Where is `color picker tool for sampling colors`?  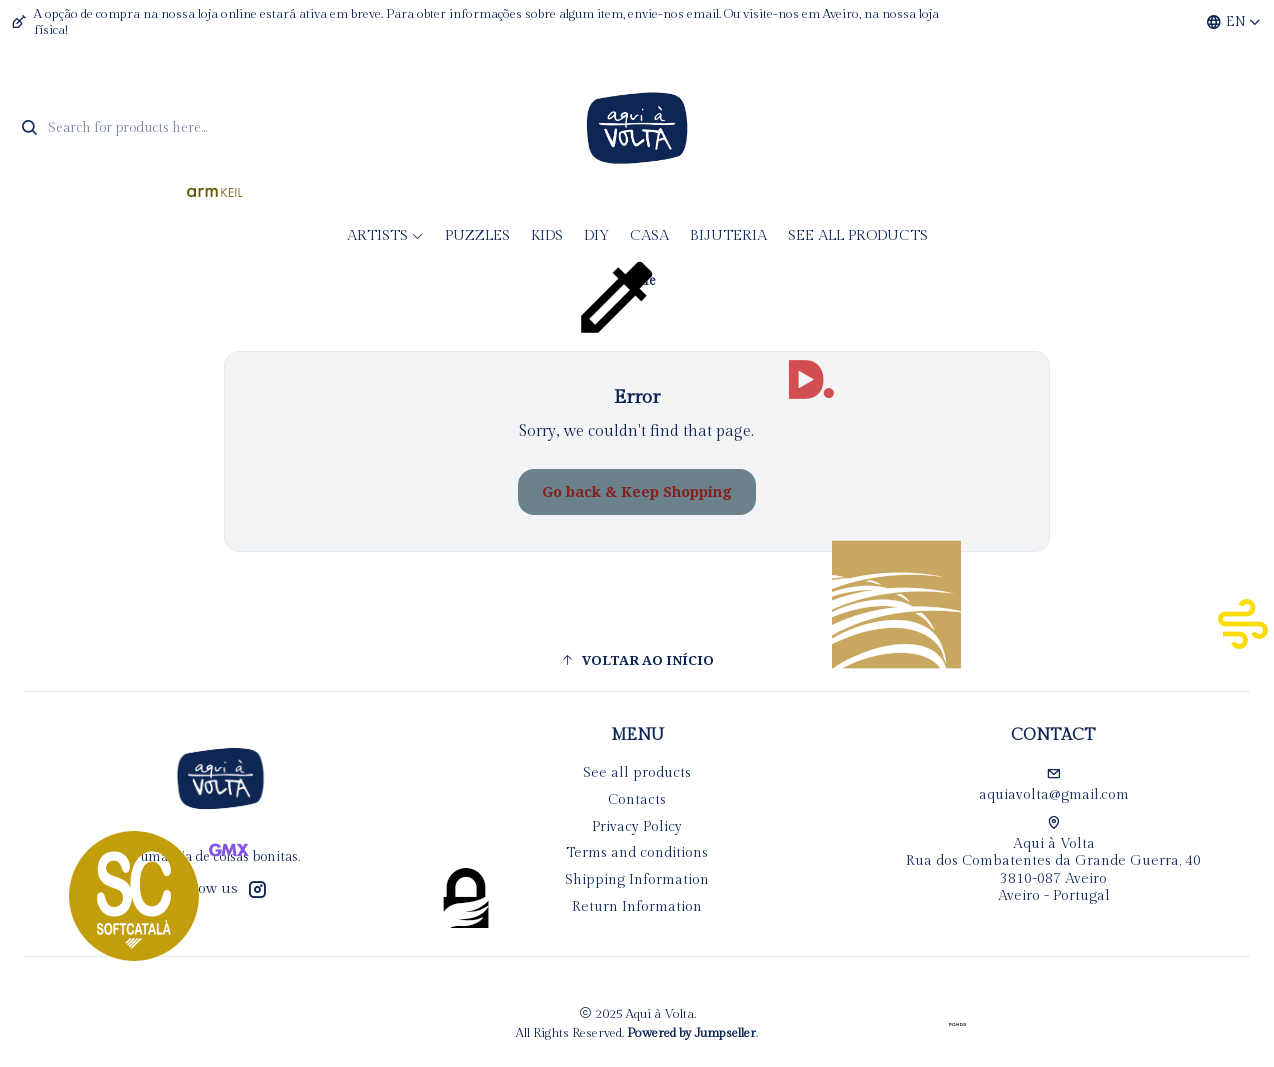 color picker tool for sampling colors is located at coordinates (617, 296).